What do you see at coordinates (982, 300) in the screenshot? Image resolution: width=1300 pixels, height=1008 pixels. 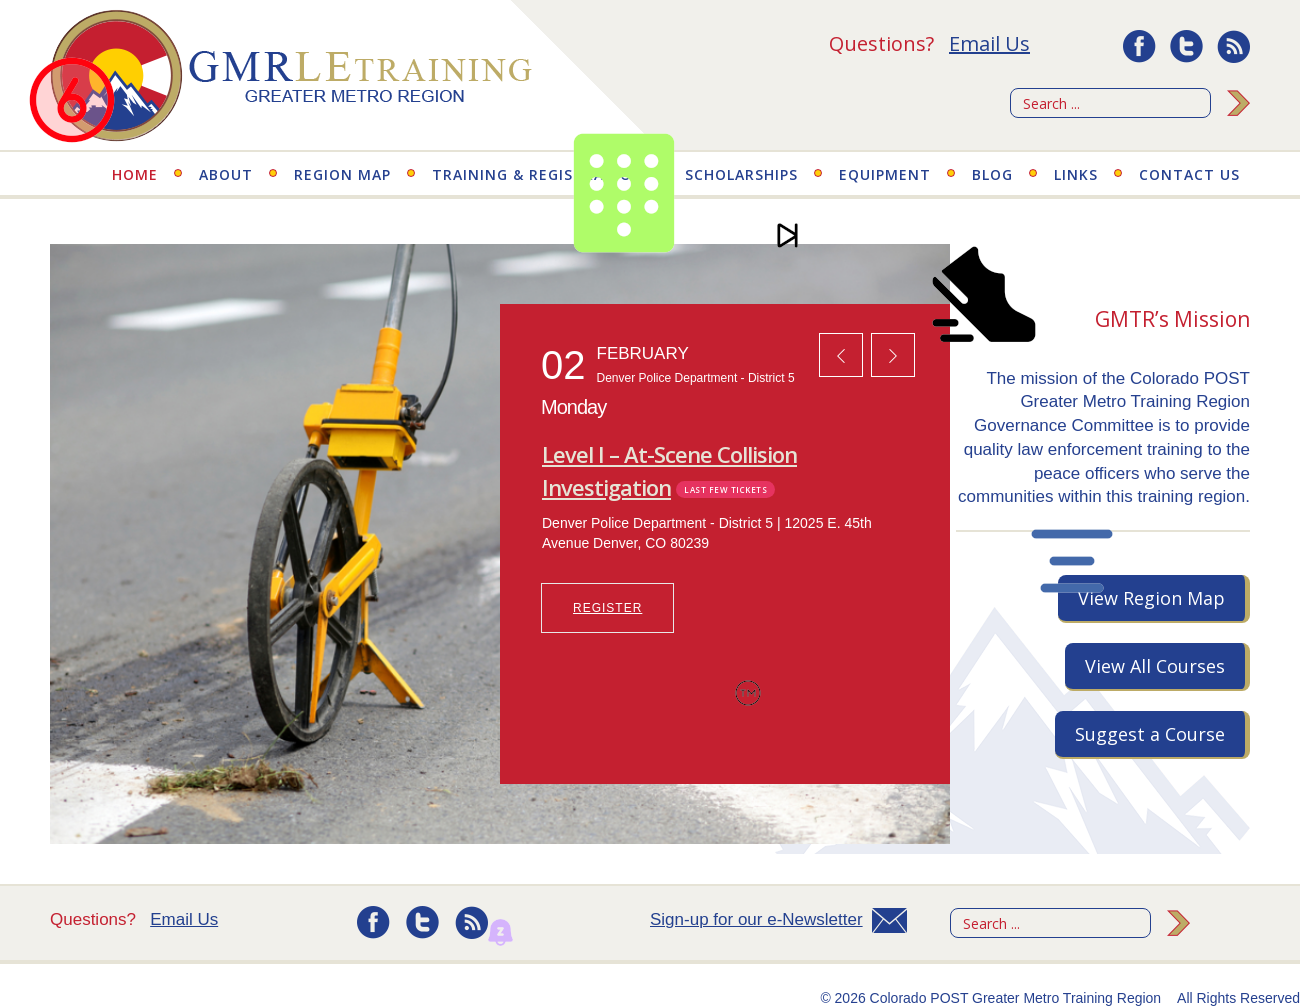 I see `track your running or walking activity` at bounding box center [982, 300].